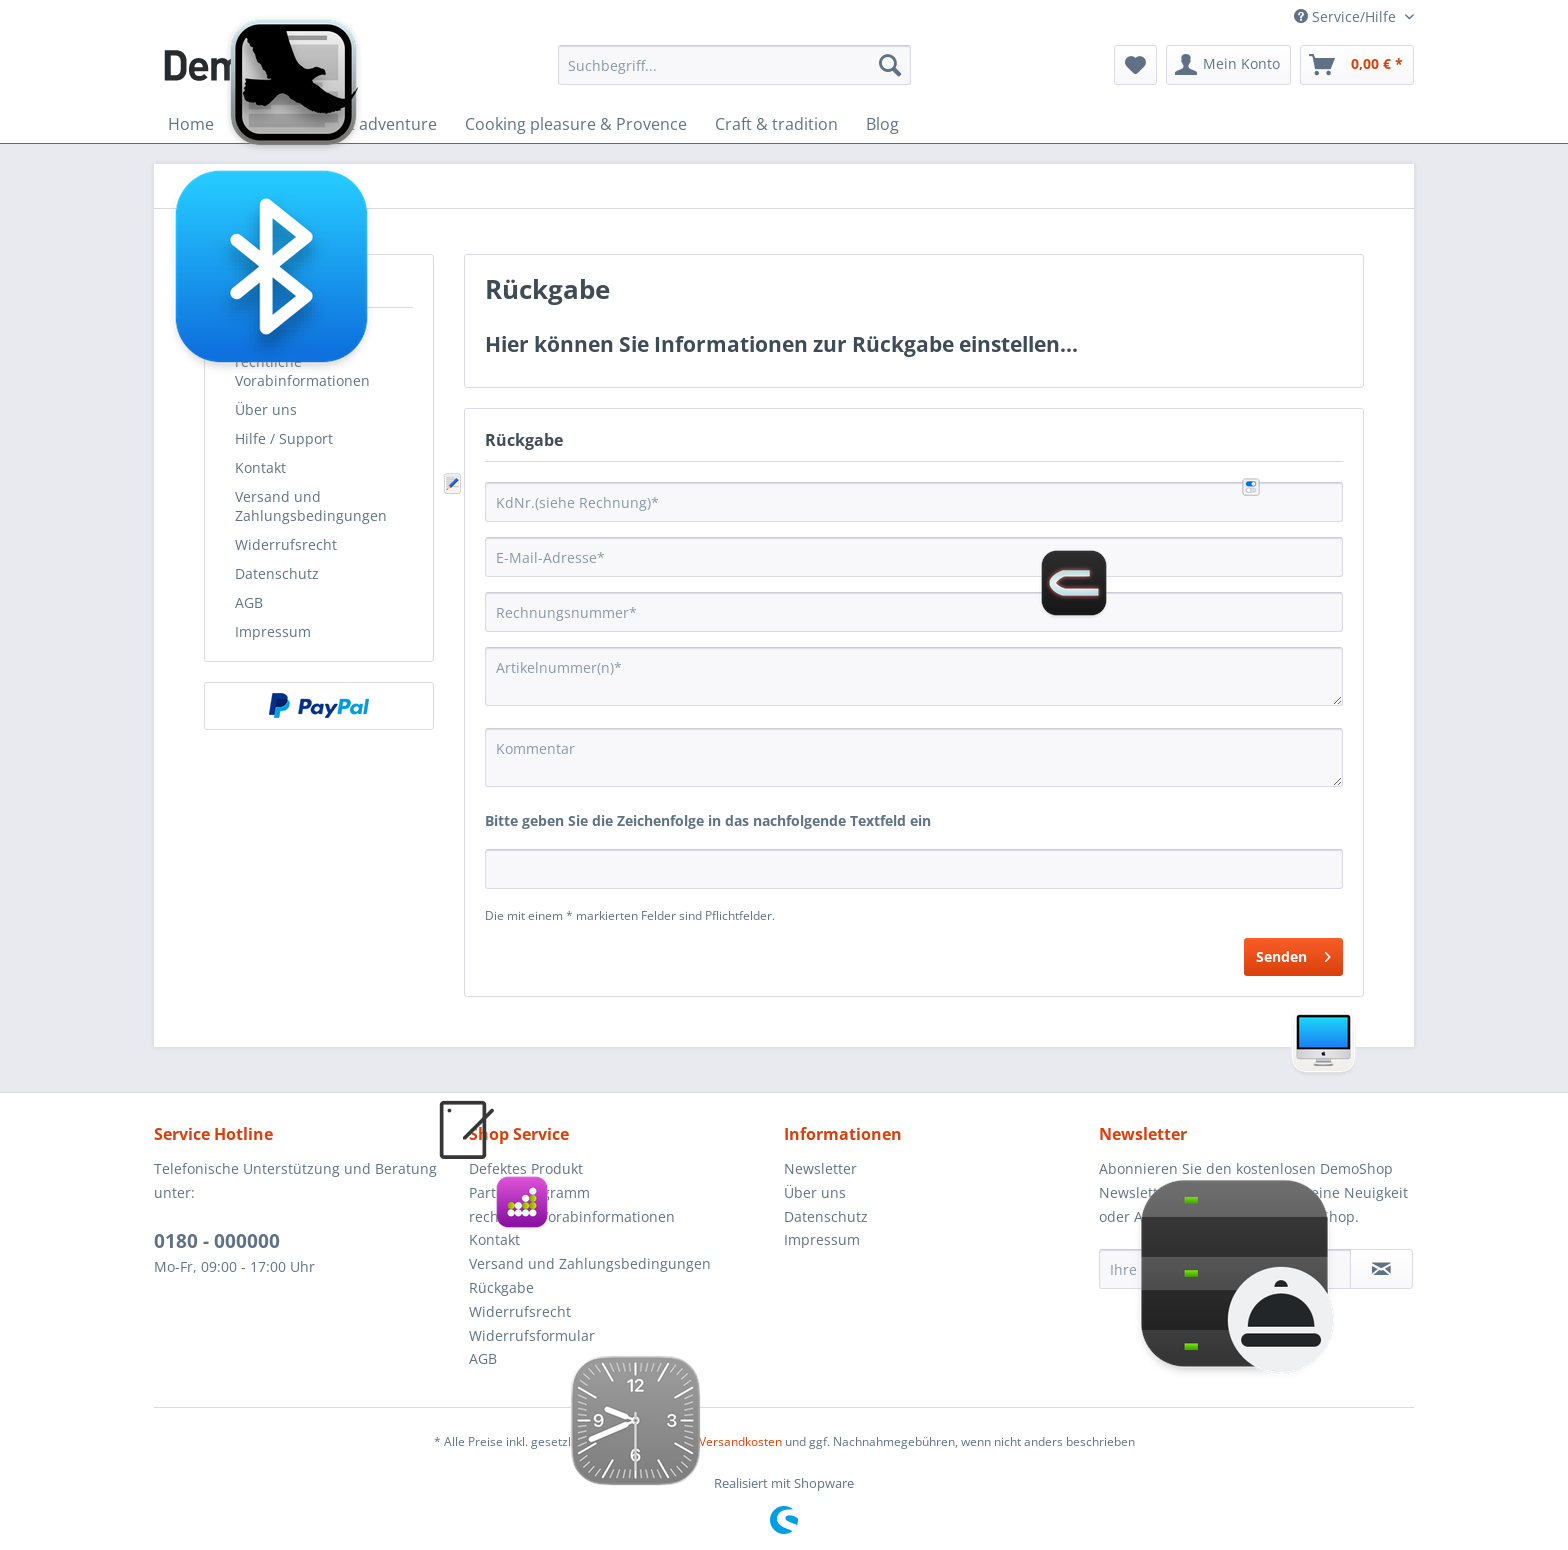  I want to click on indicates a connected PDA or tablet device, so click(463, 1128).